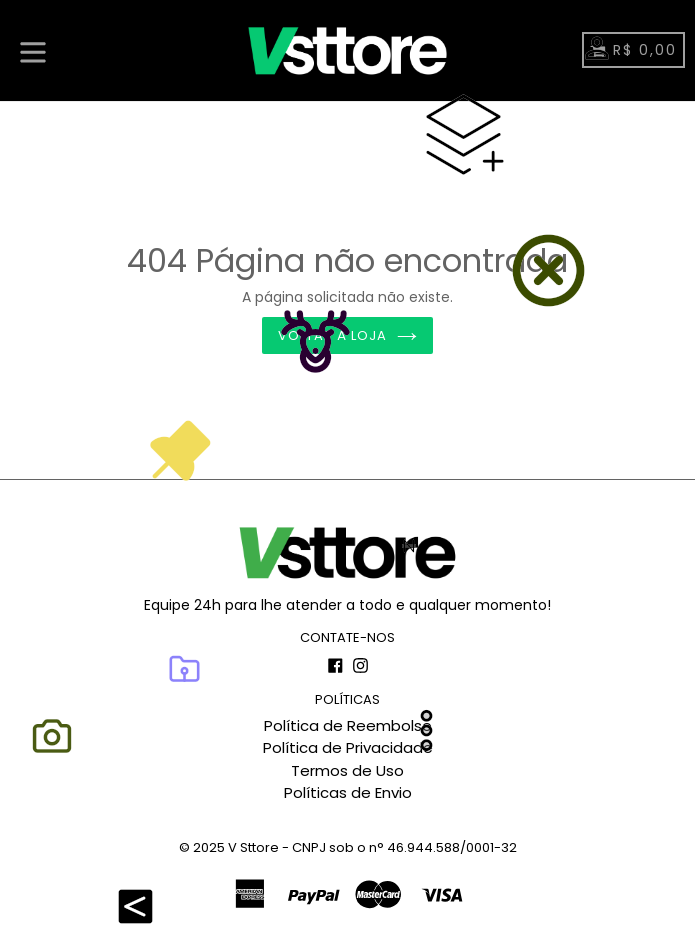 The height and width of the screenshot is (929, 695). I want to click on close or dismiss a dialog, so click(548, 270).